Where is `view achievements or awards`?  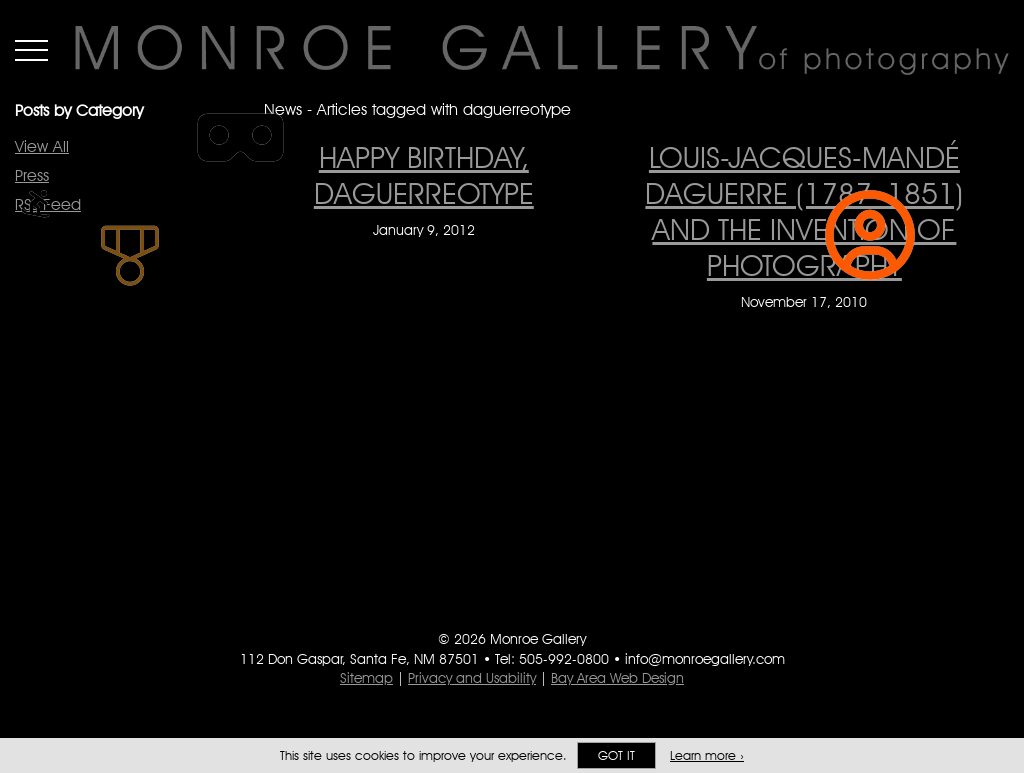 view achievements or awards is located at coordinates (130, 252).